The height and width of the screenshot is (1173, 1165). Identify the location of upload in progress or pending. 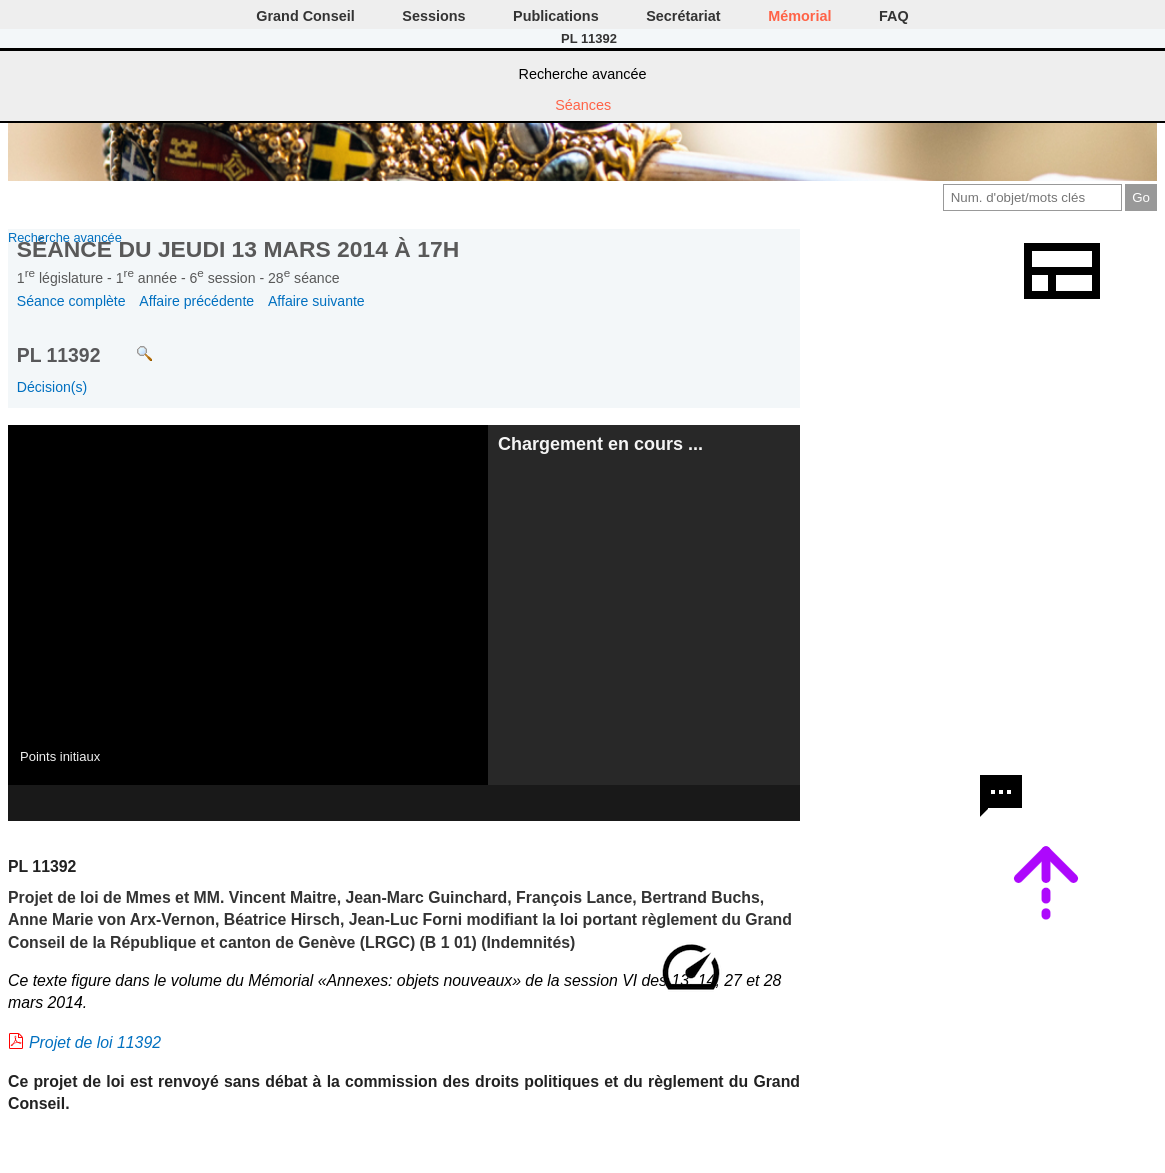
(1046, 883).